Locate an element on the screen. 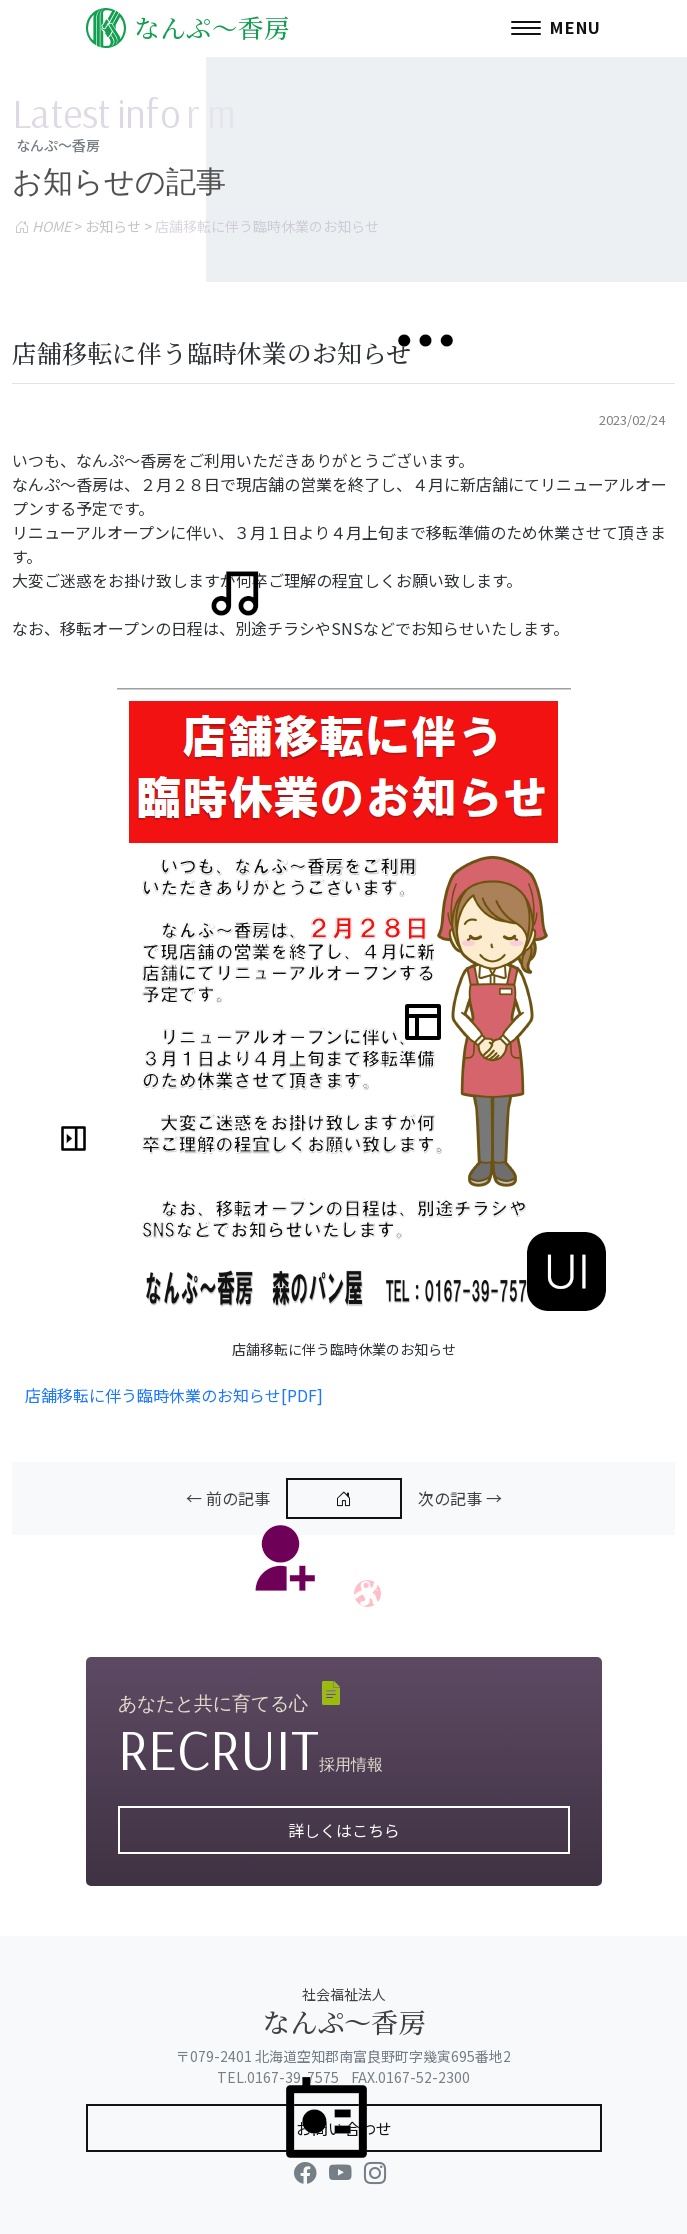 The image size is (687, 2234). heroui brand logo is located at coordinates (566, 1271).